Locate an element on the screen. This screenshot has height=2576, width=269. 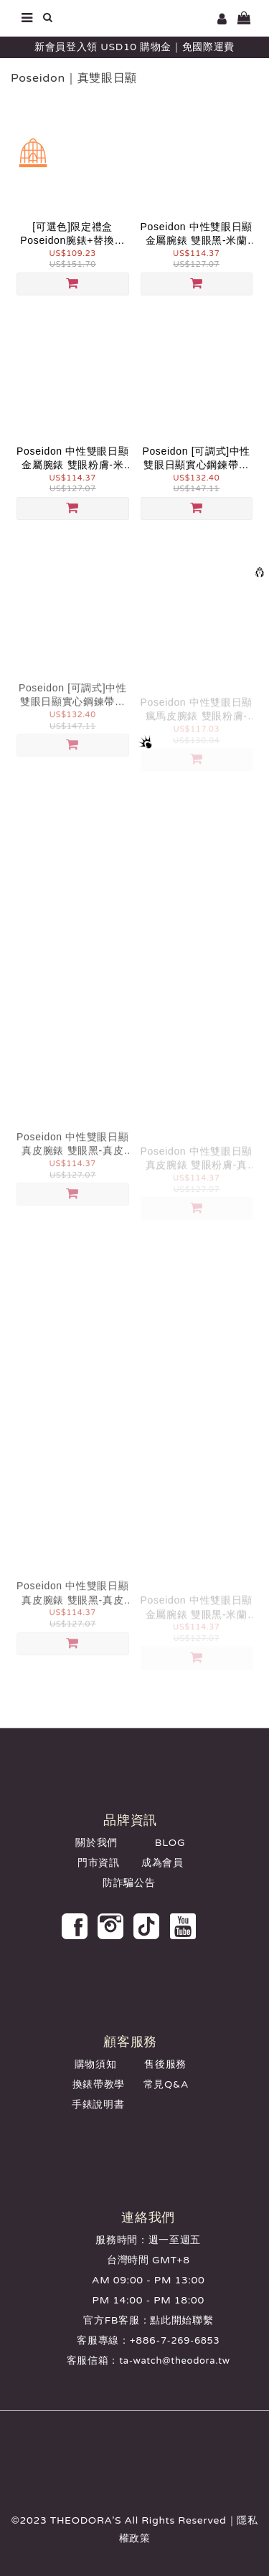
bird cage item or decoration in a game inventory is located at coordinates (33, 153).